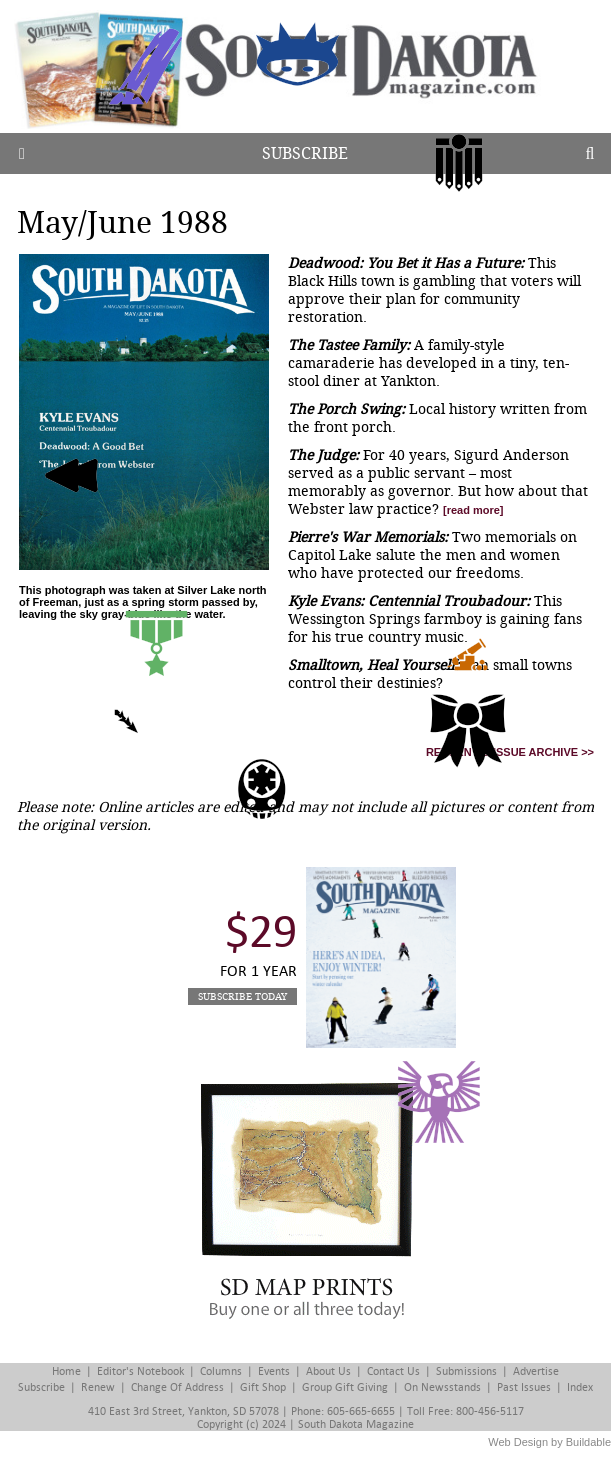 The image size is (611, 1465). I want to click on select ancient roman armor piece, so click(459, 163).